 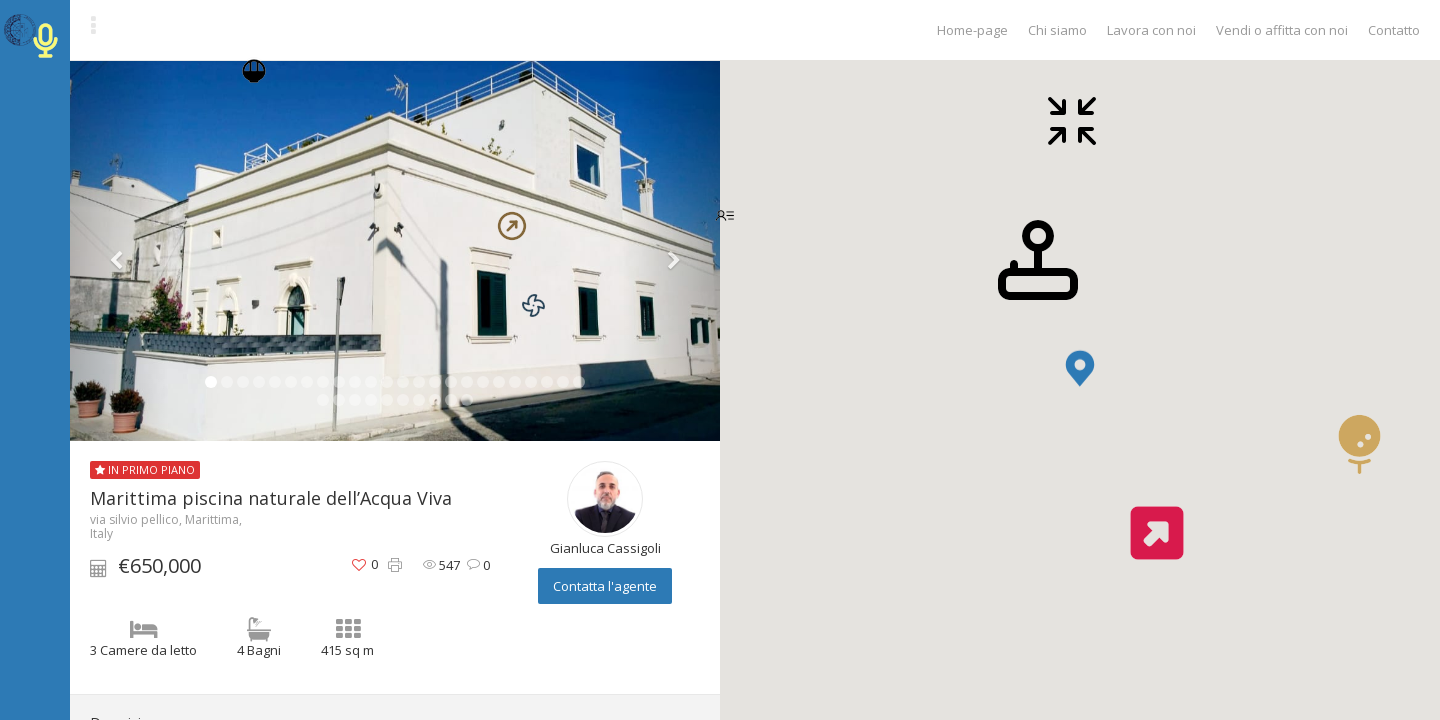 I want to click on view user directory or contact list, so click(x=724, y=215).